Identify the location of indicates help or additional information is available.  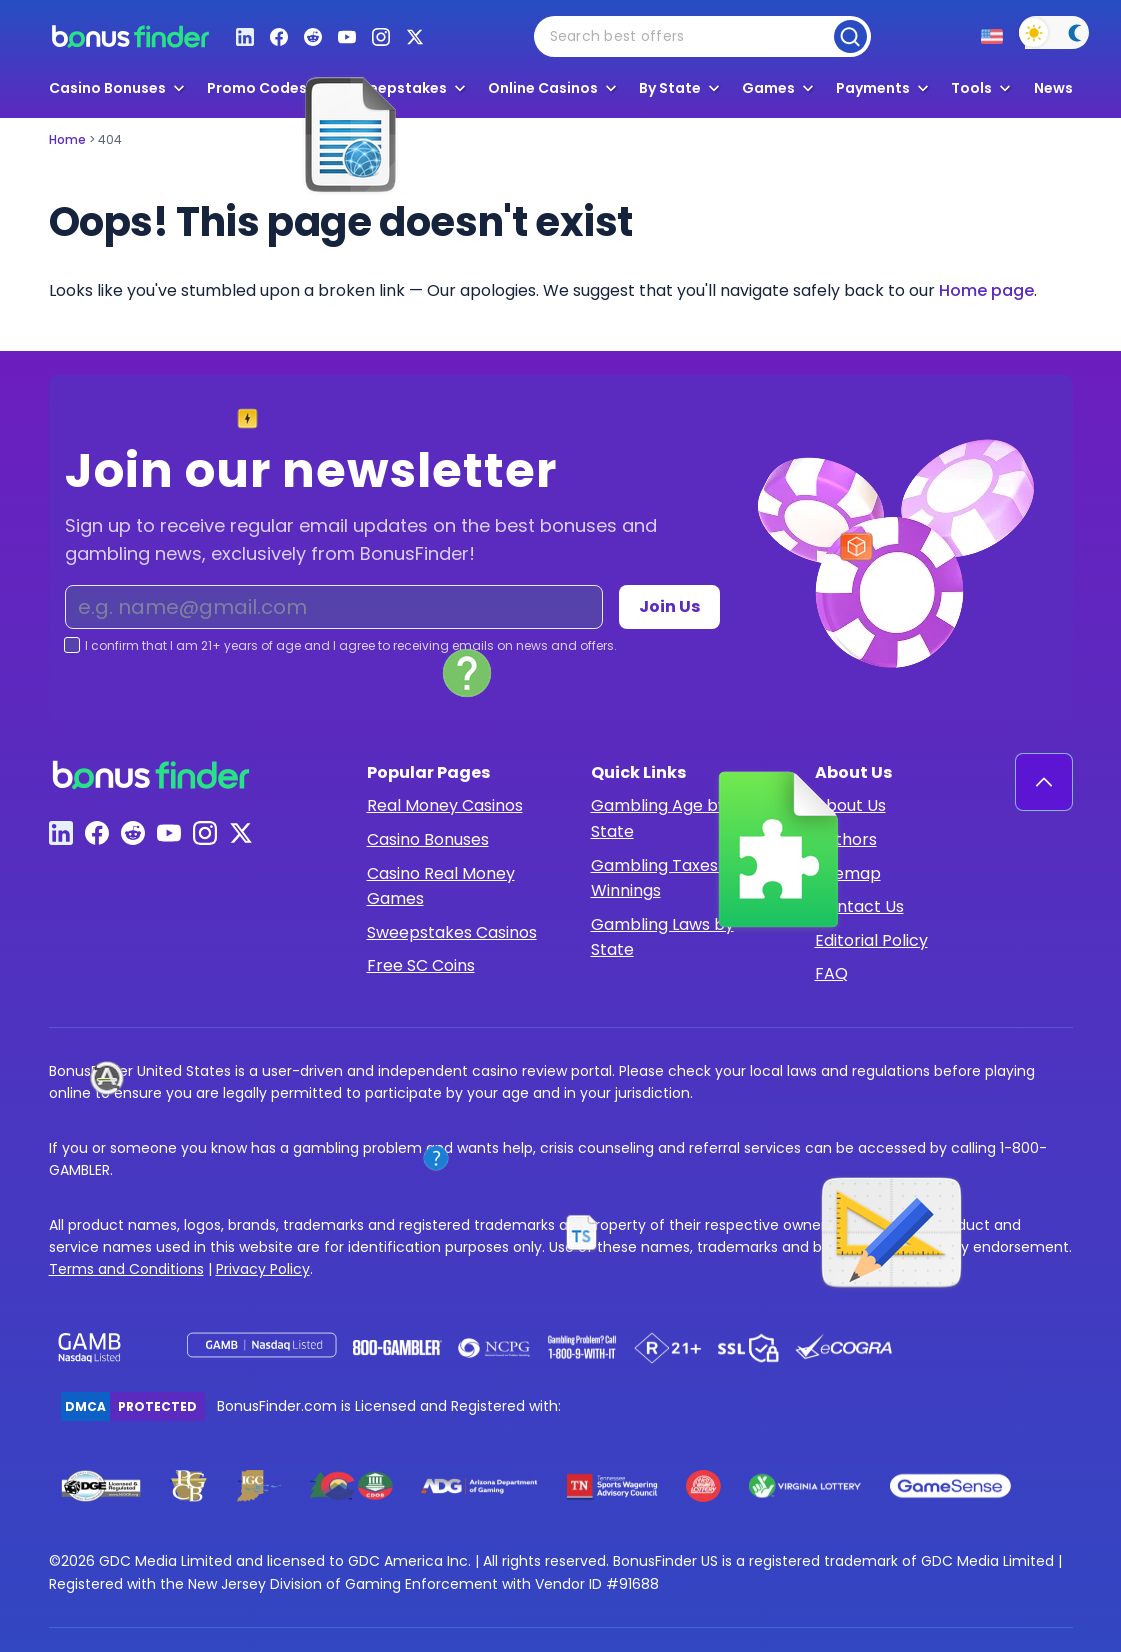
(436, 1158).